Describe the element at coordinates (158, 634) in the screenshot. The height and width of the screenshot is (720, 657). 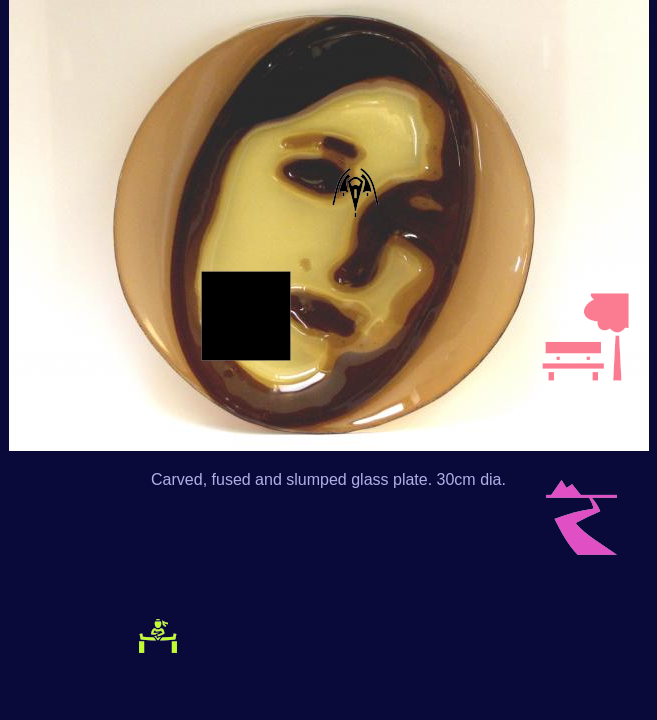
I see `flexibility or stretching exercise option` at that location.